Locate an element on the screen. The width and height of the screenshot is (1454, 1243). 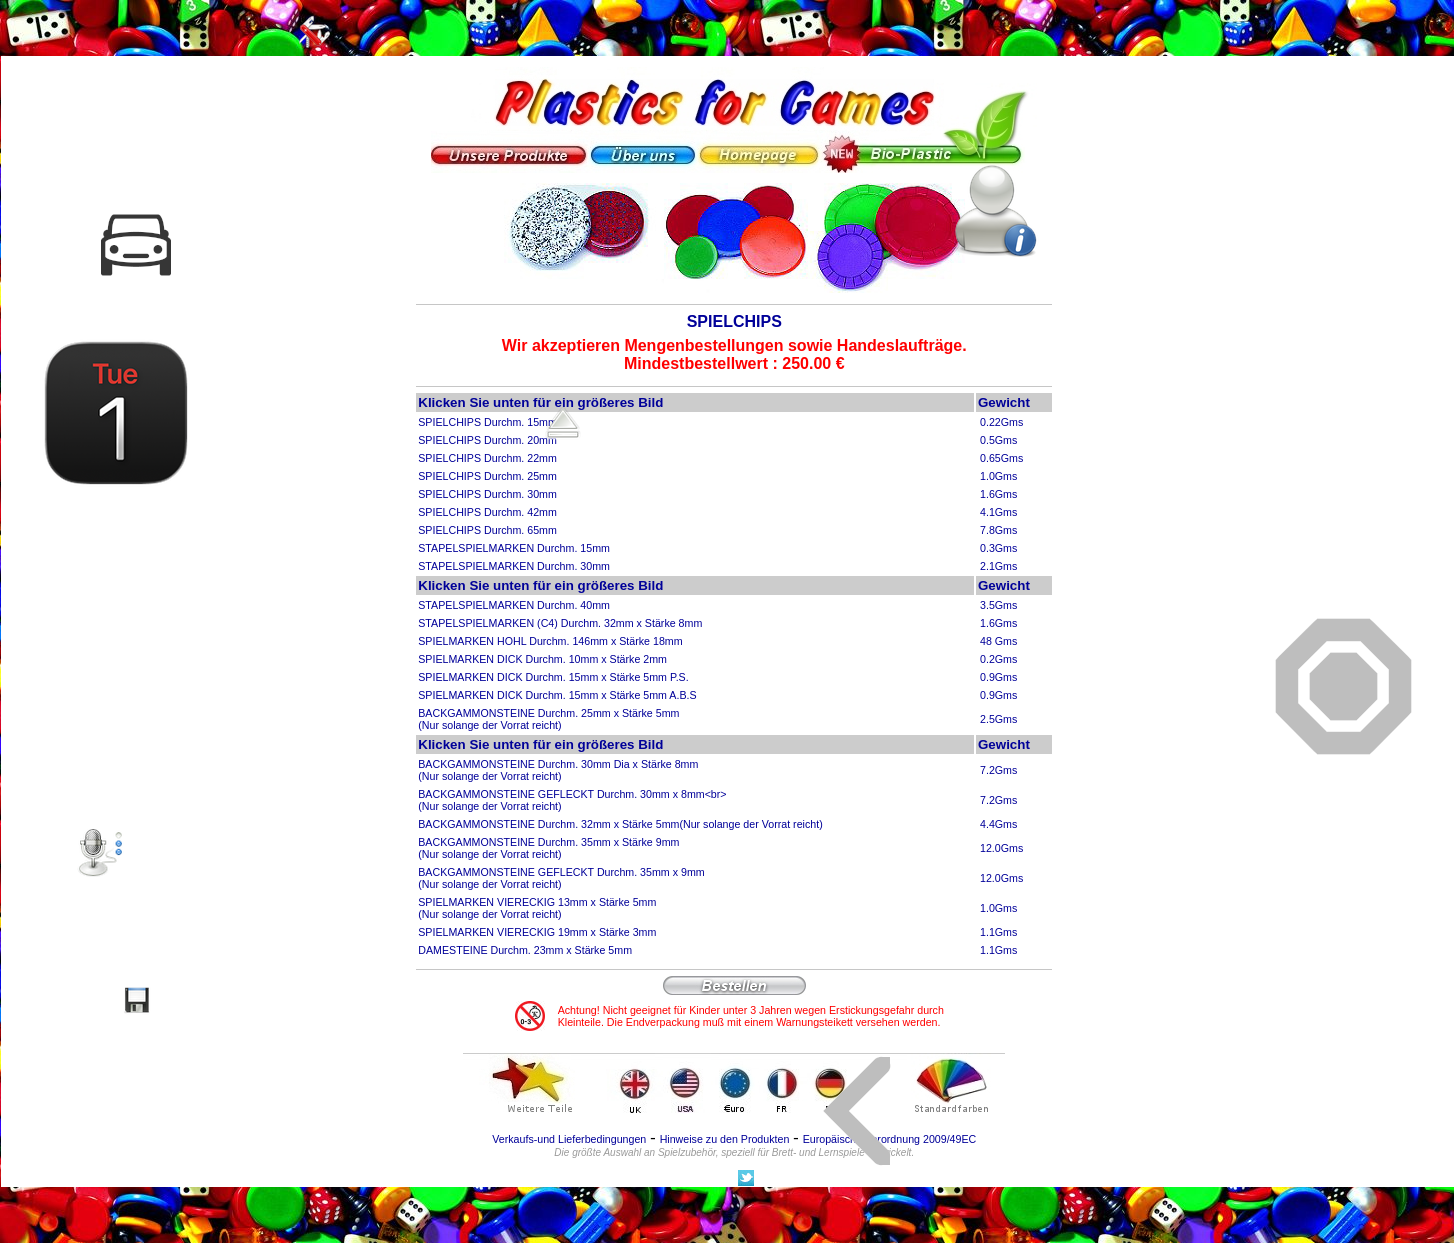
view user profile information is located at coordinates (993, 212).